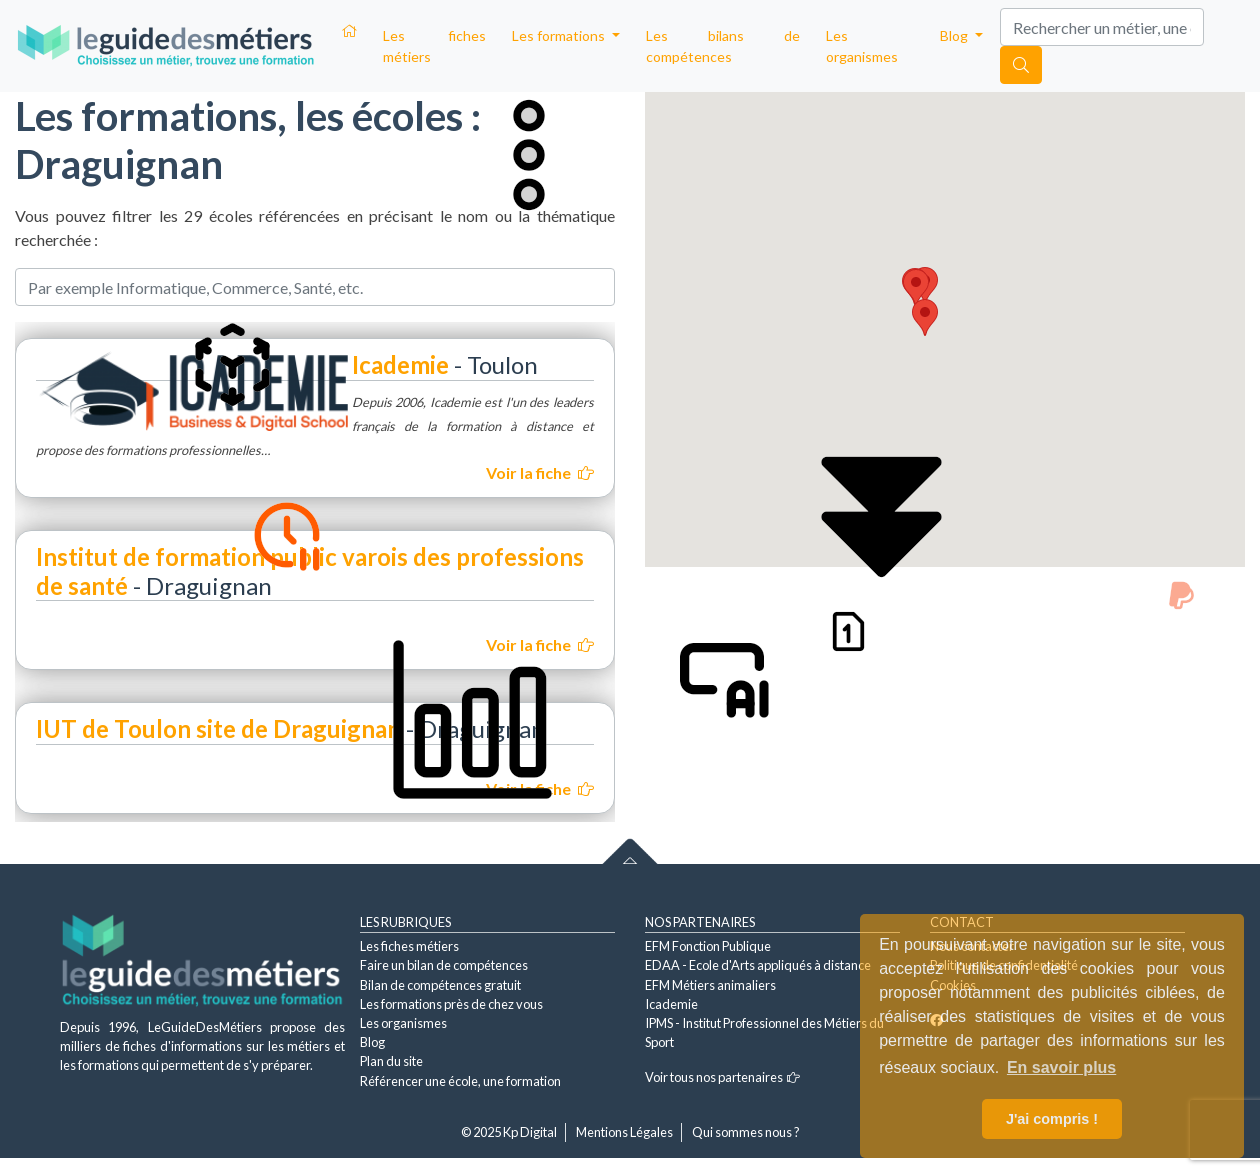  What do you see at coordinates (881, 511) in the screenshot?
I see `expand all sections or content` at bounding box center [881, 511].